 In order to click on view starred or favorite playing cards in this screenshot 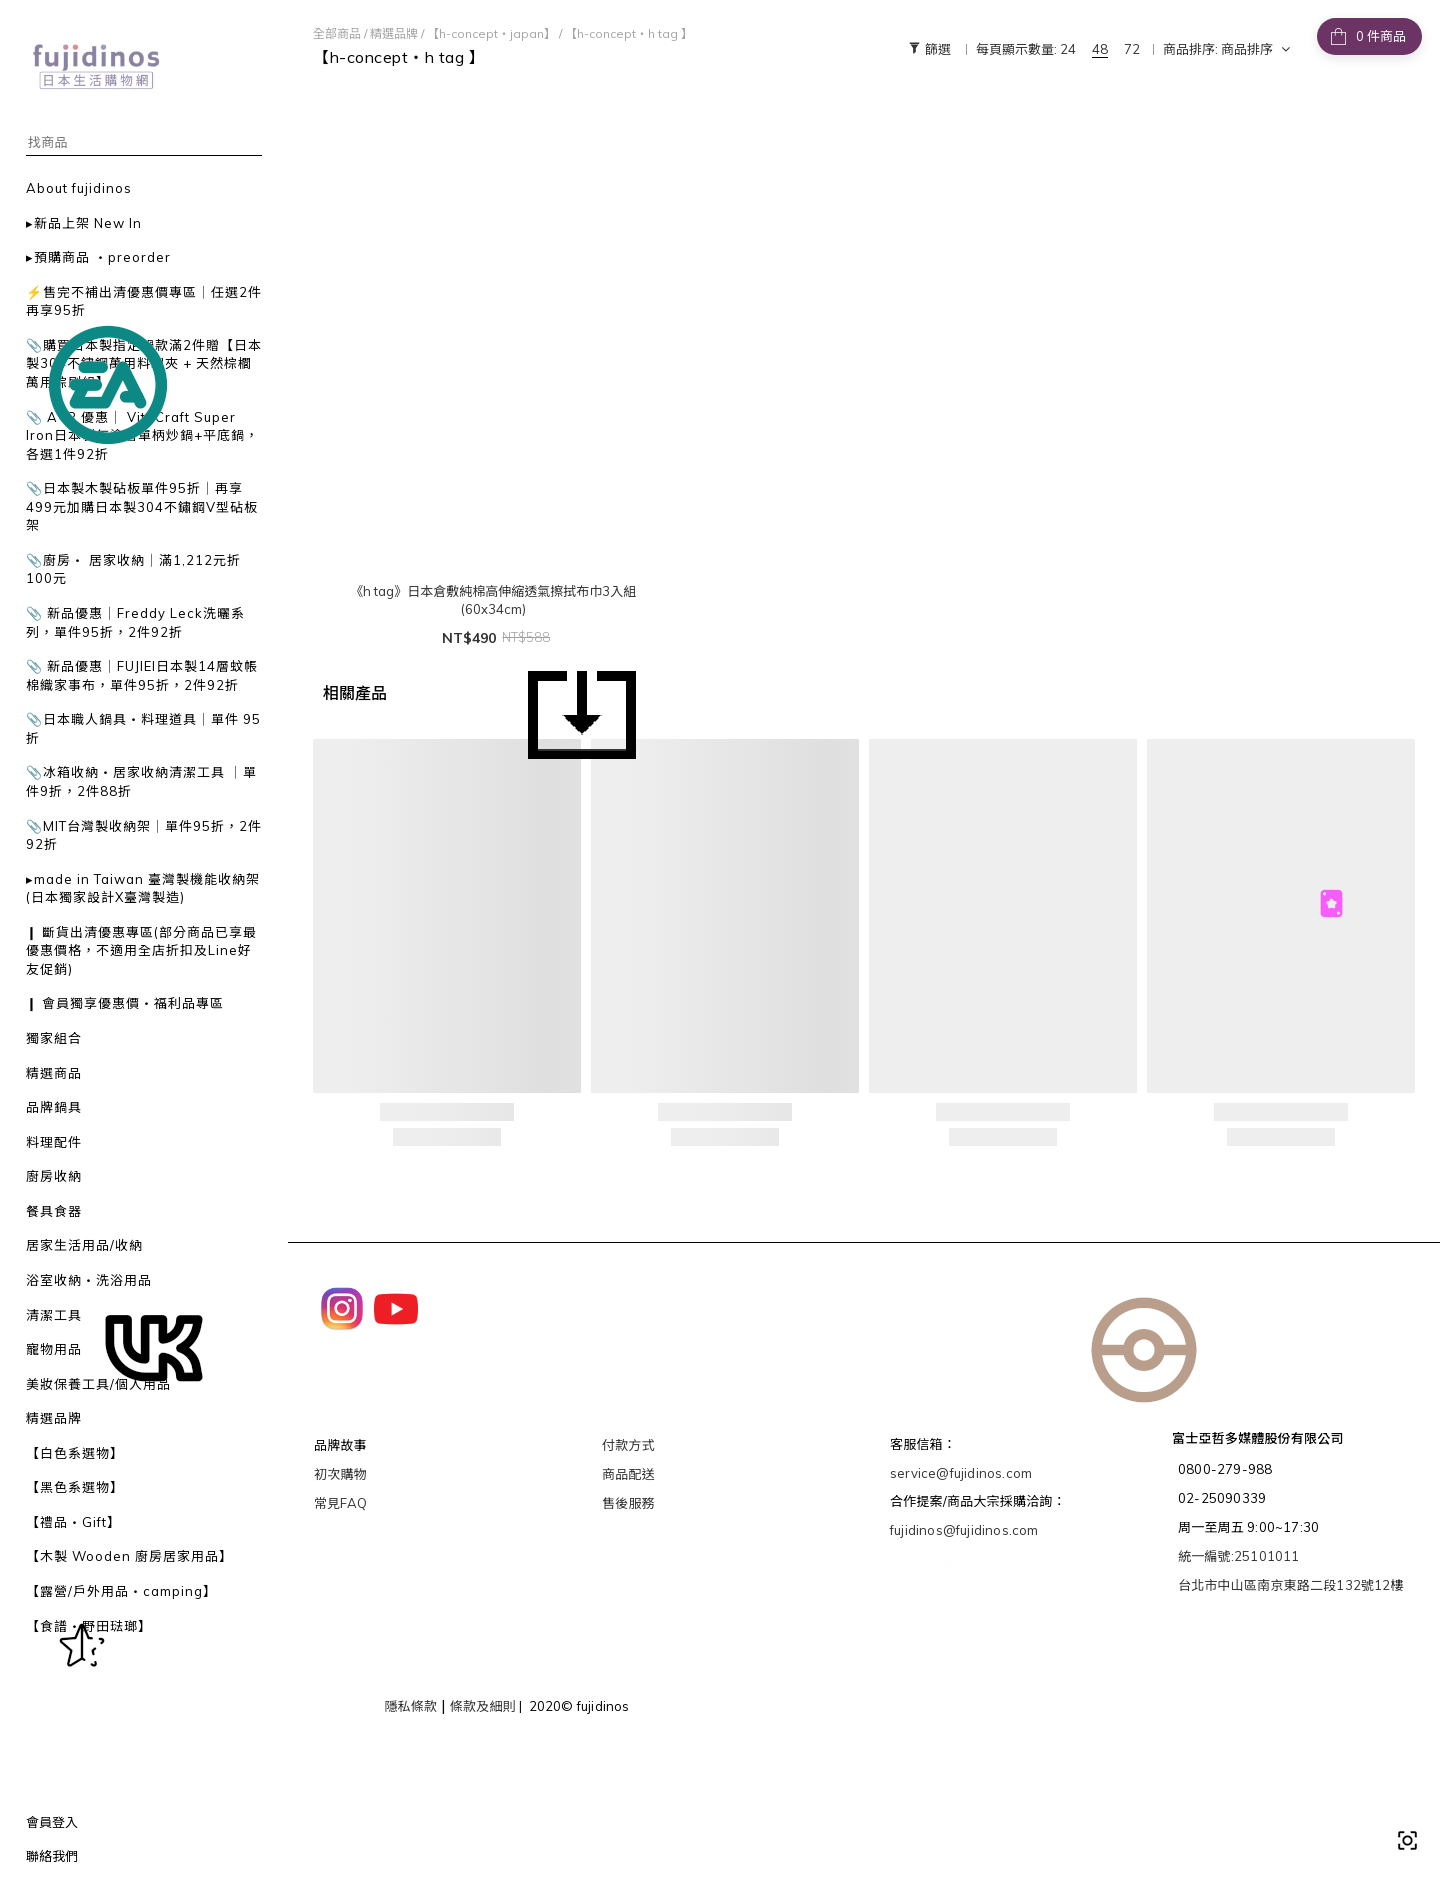, I will do `click(1331, 903)`.